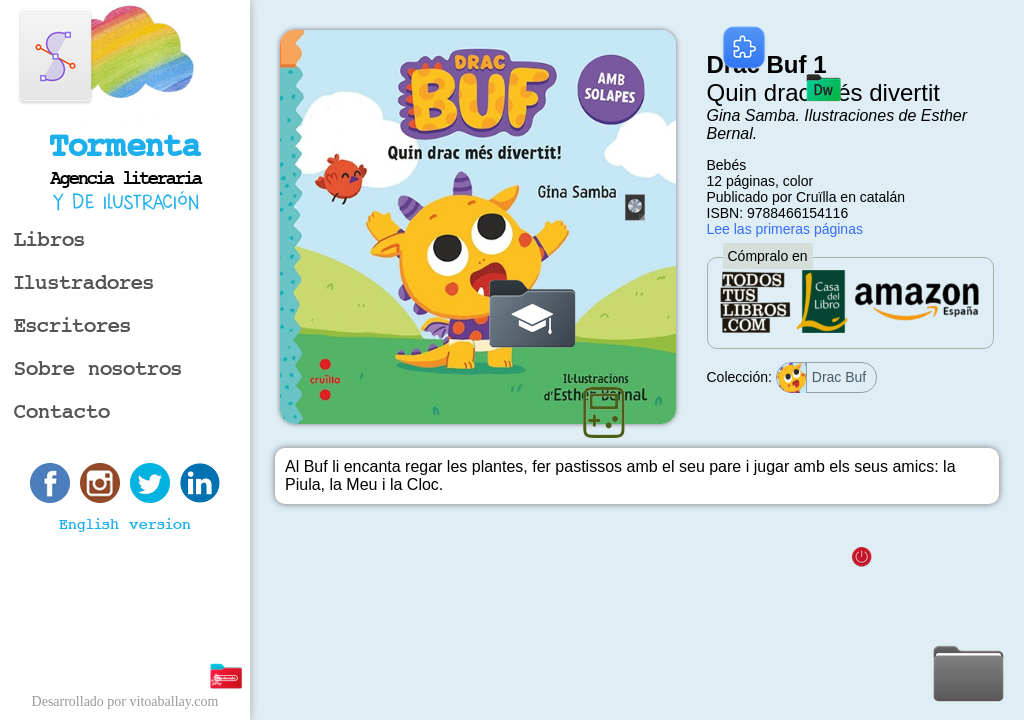 The width and height of the screenshot is (1024, 720). What do you see at coordinates (968, 673) in the screenshot?
I see `open folder to view contents` at bounding box center [968, 673].